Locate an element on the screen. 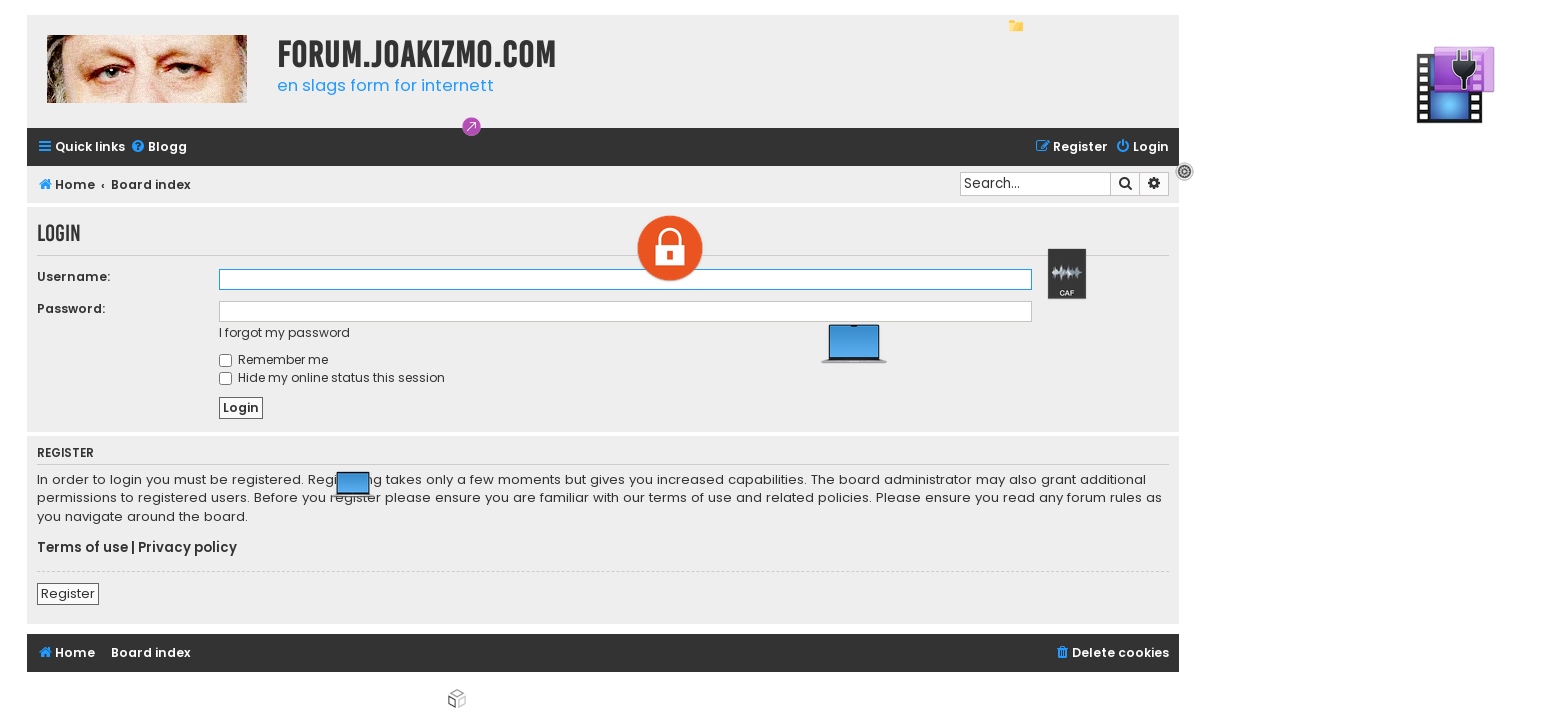  represents this device in system settings or finder is located at coordinates (353, 481).